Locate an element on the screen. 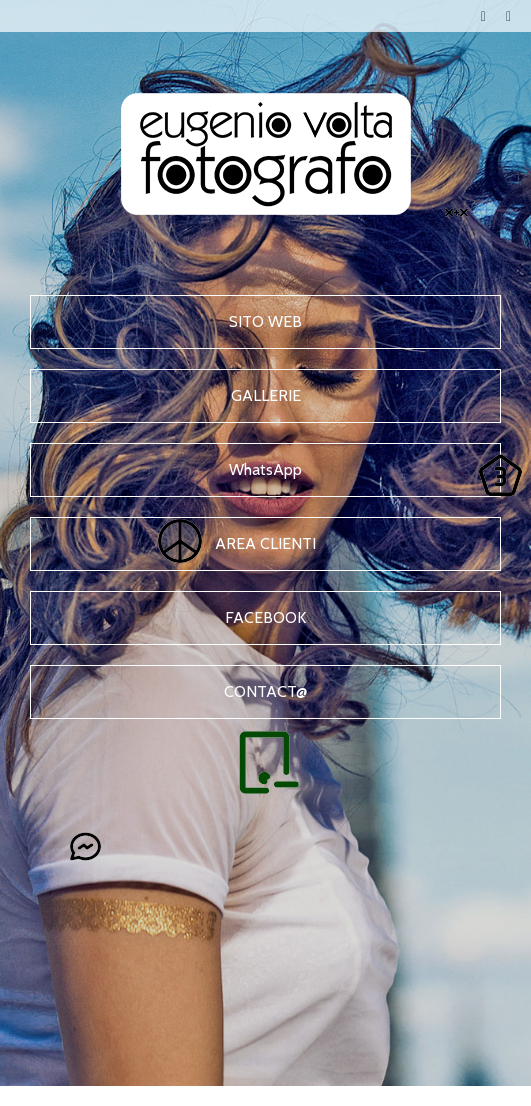 Image resolution: width=531 pixels, height=1106 pixels. indicates peaceful or non-violent content is located at coordinates (180, 541).